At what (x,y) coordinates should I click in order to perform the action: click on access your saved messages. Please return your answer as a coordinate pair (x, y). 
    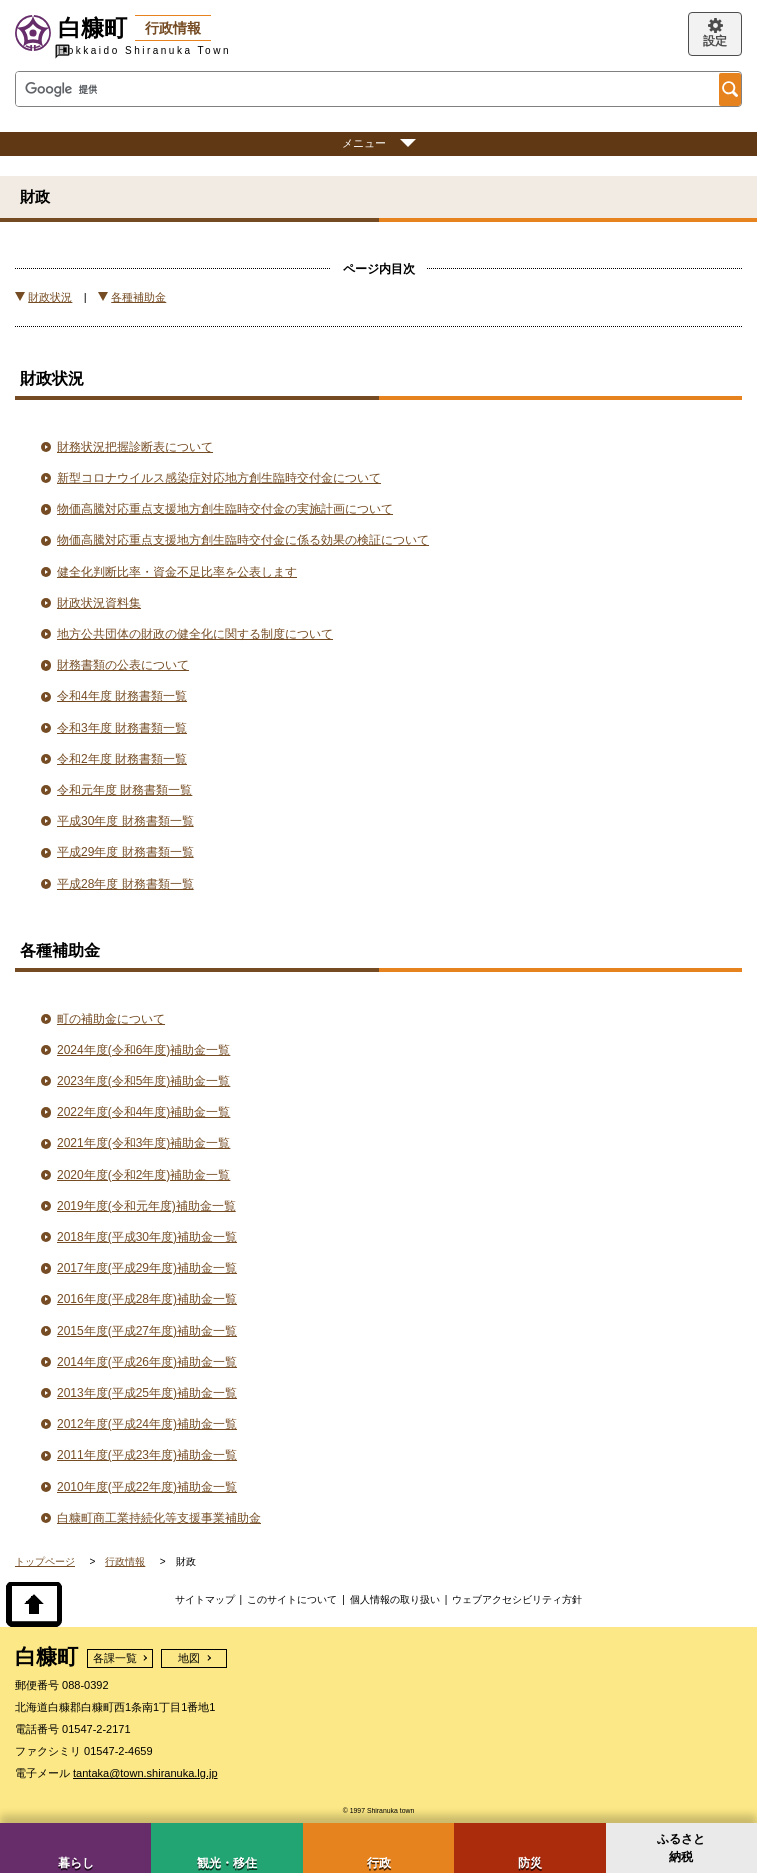
    Looking at the image, I should click on (62, 51).